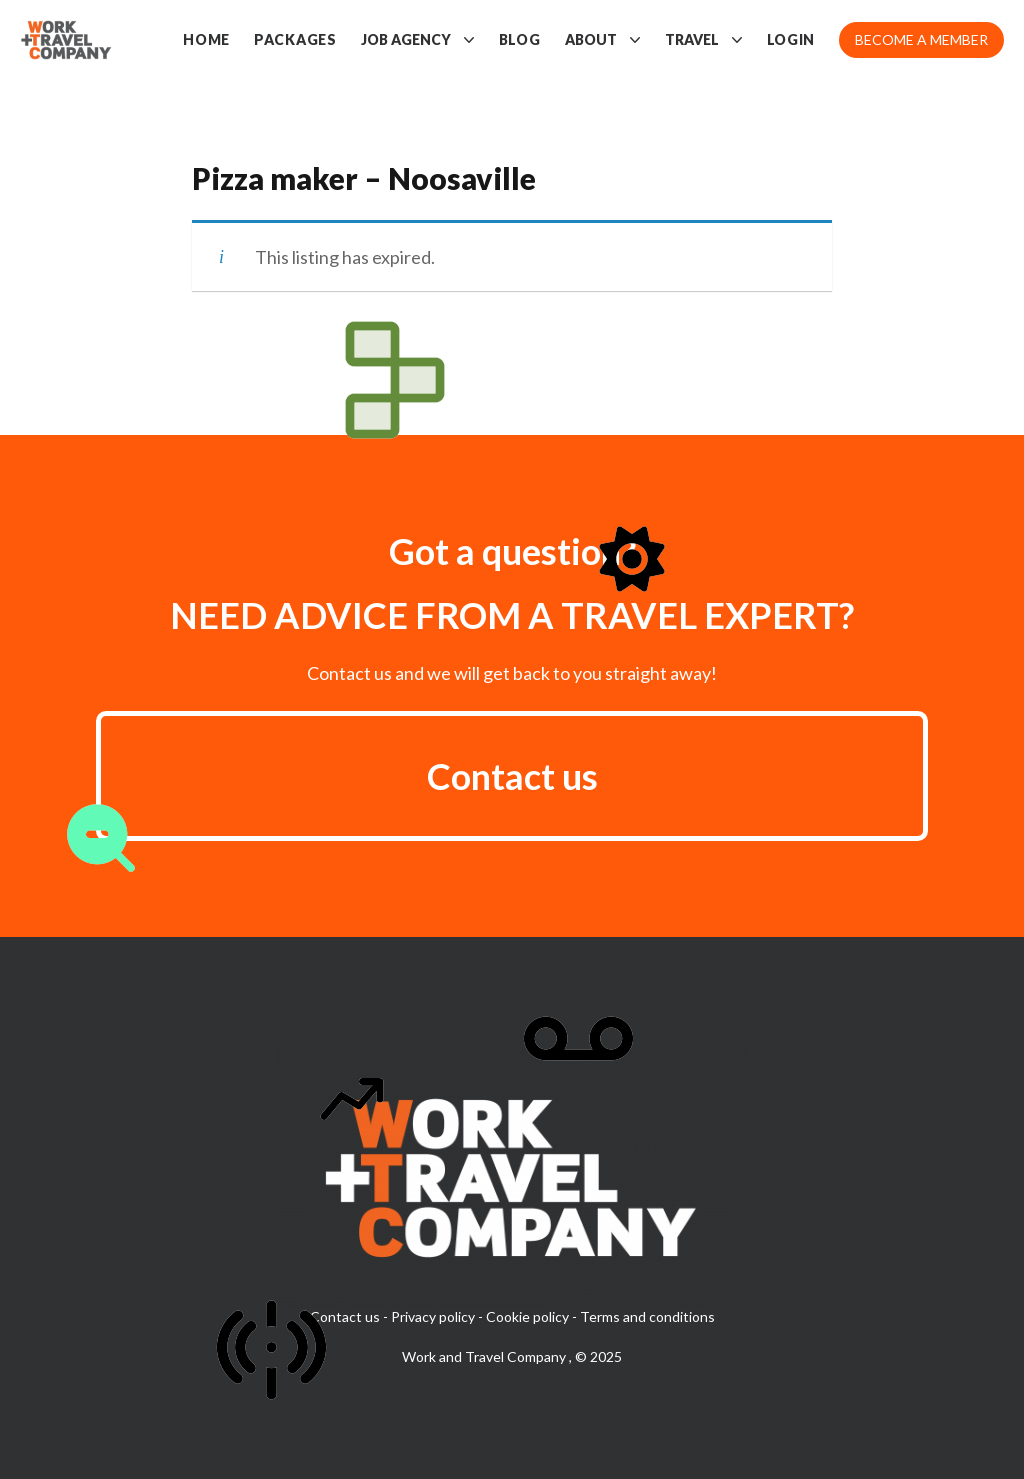  Describe the element at coordinates (352, 1099) in the screenshot. I see `view trending or popular content` at that location.